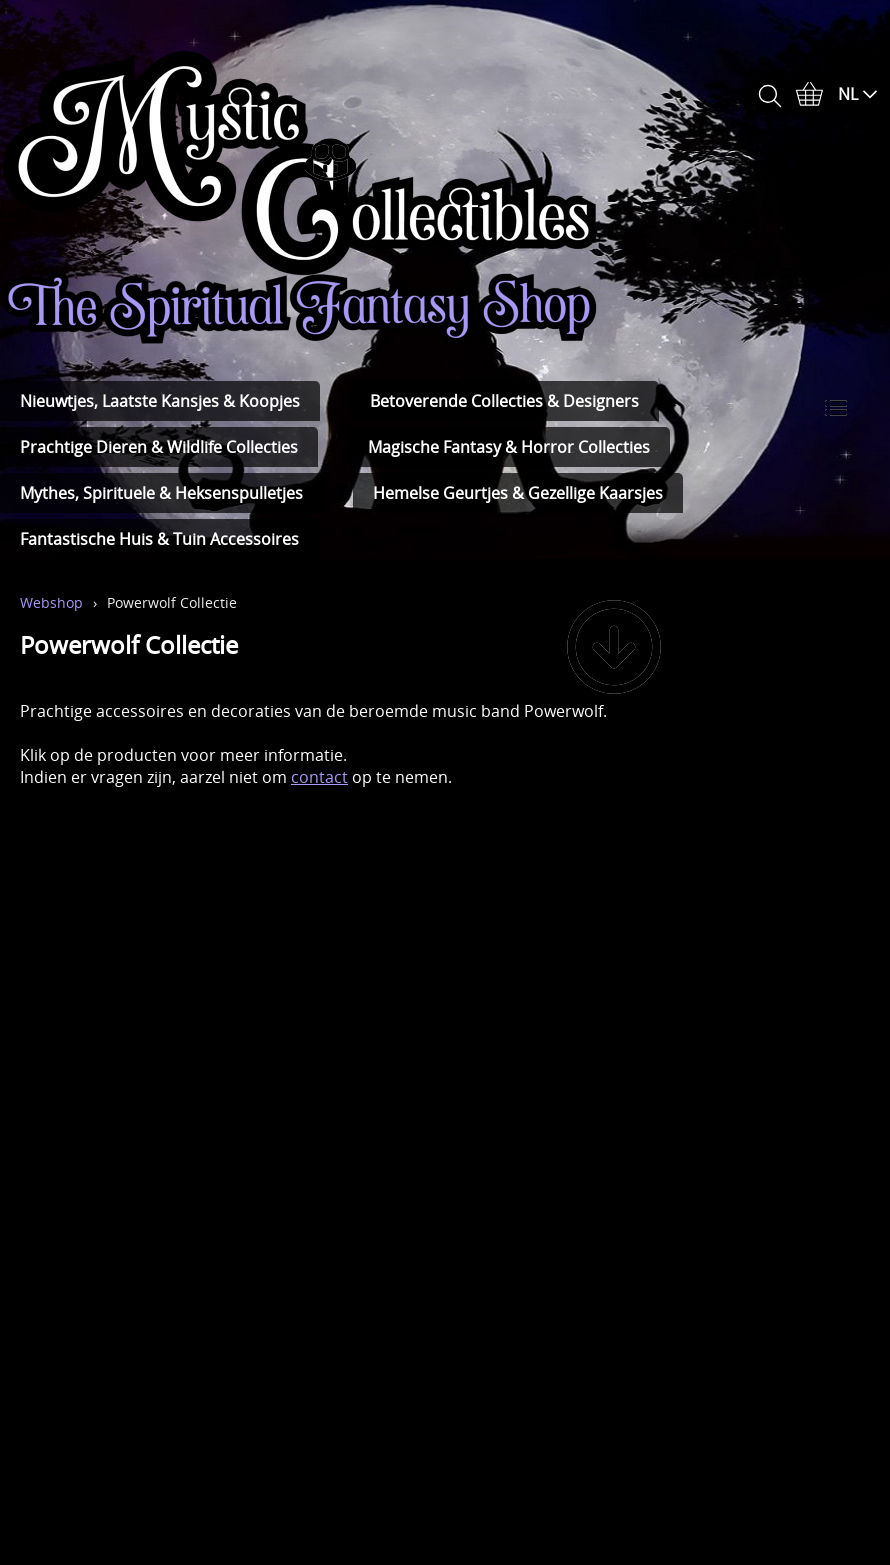 The image size is (890, 1565). Describe the element at coordinates (836, 408) in the screenshot. I see `view items as a bulleted list` at that location.